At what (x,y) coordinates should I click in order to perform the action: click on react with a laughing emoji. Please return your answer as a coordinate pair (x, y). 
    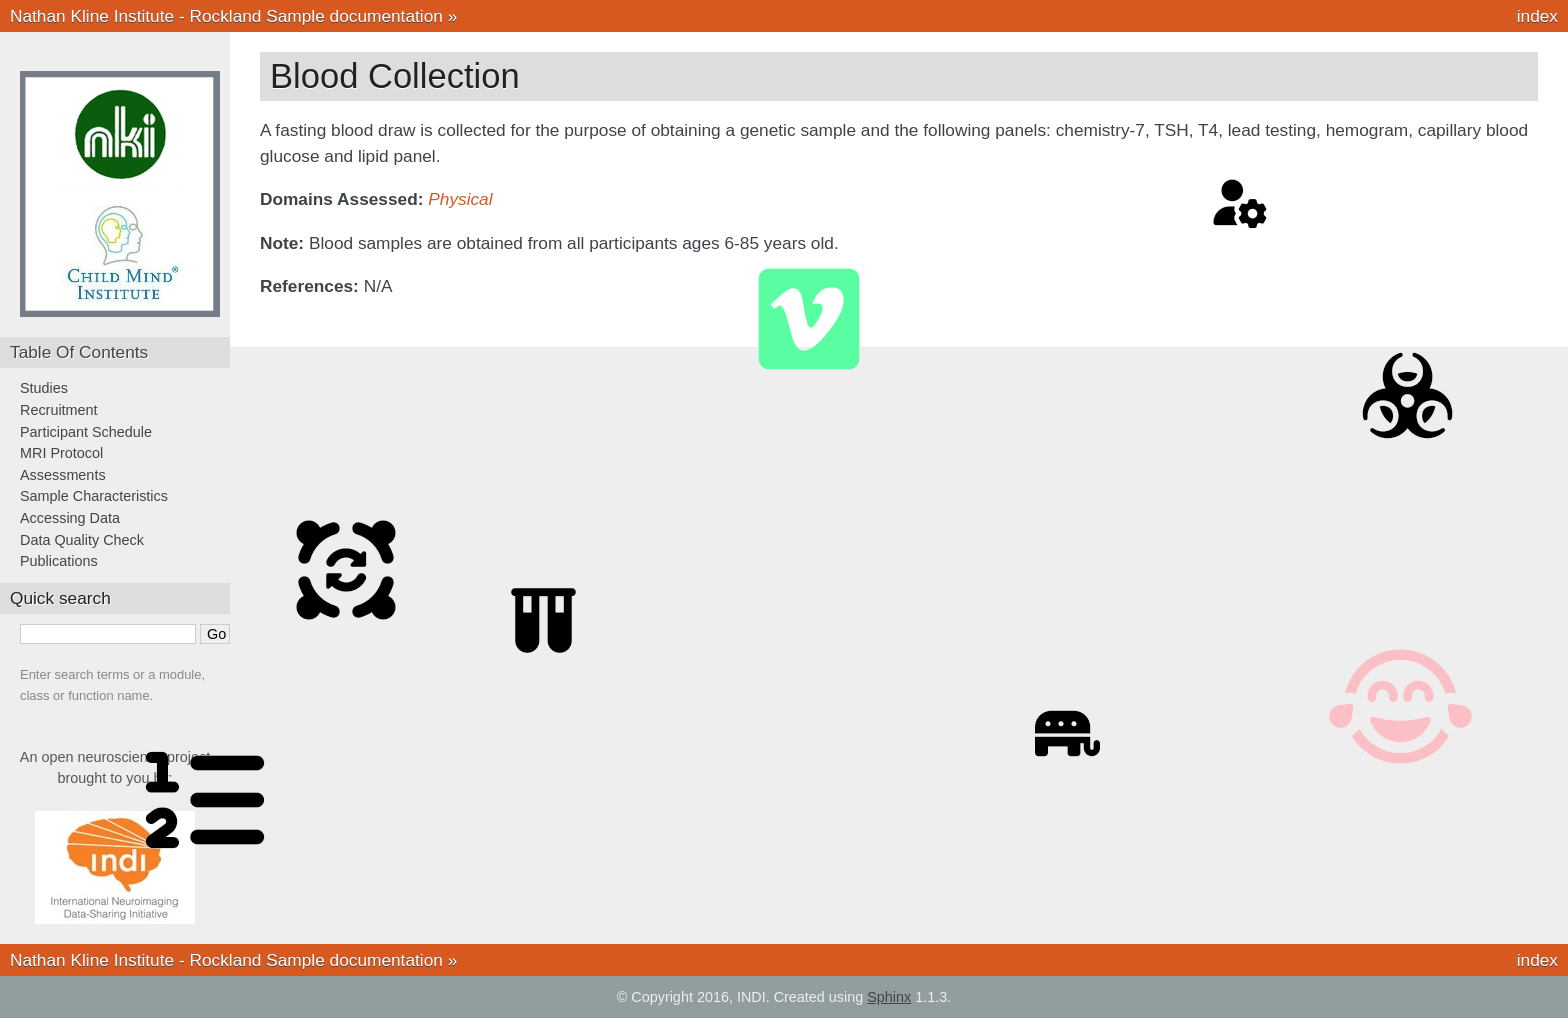
    Looking at the image, I should click on (1400, 706).